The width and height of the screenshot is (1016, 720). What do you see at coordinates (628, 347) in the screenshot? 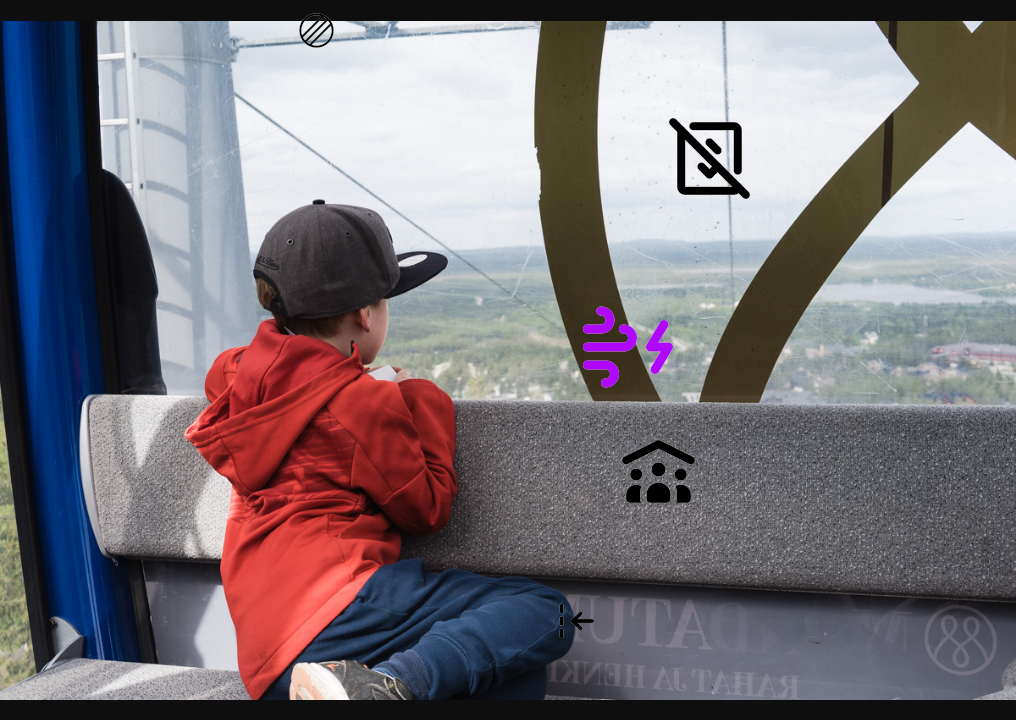
I see `wind power or wind energy generation` at bounding box center [628, 347].